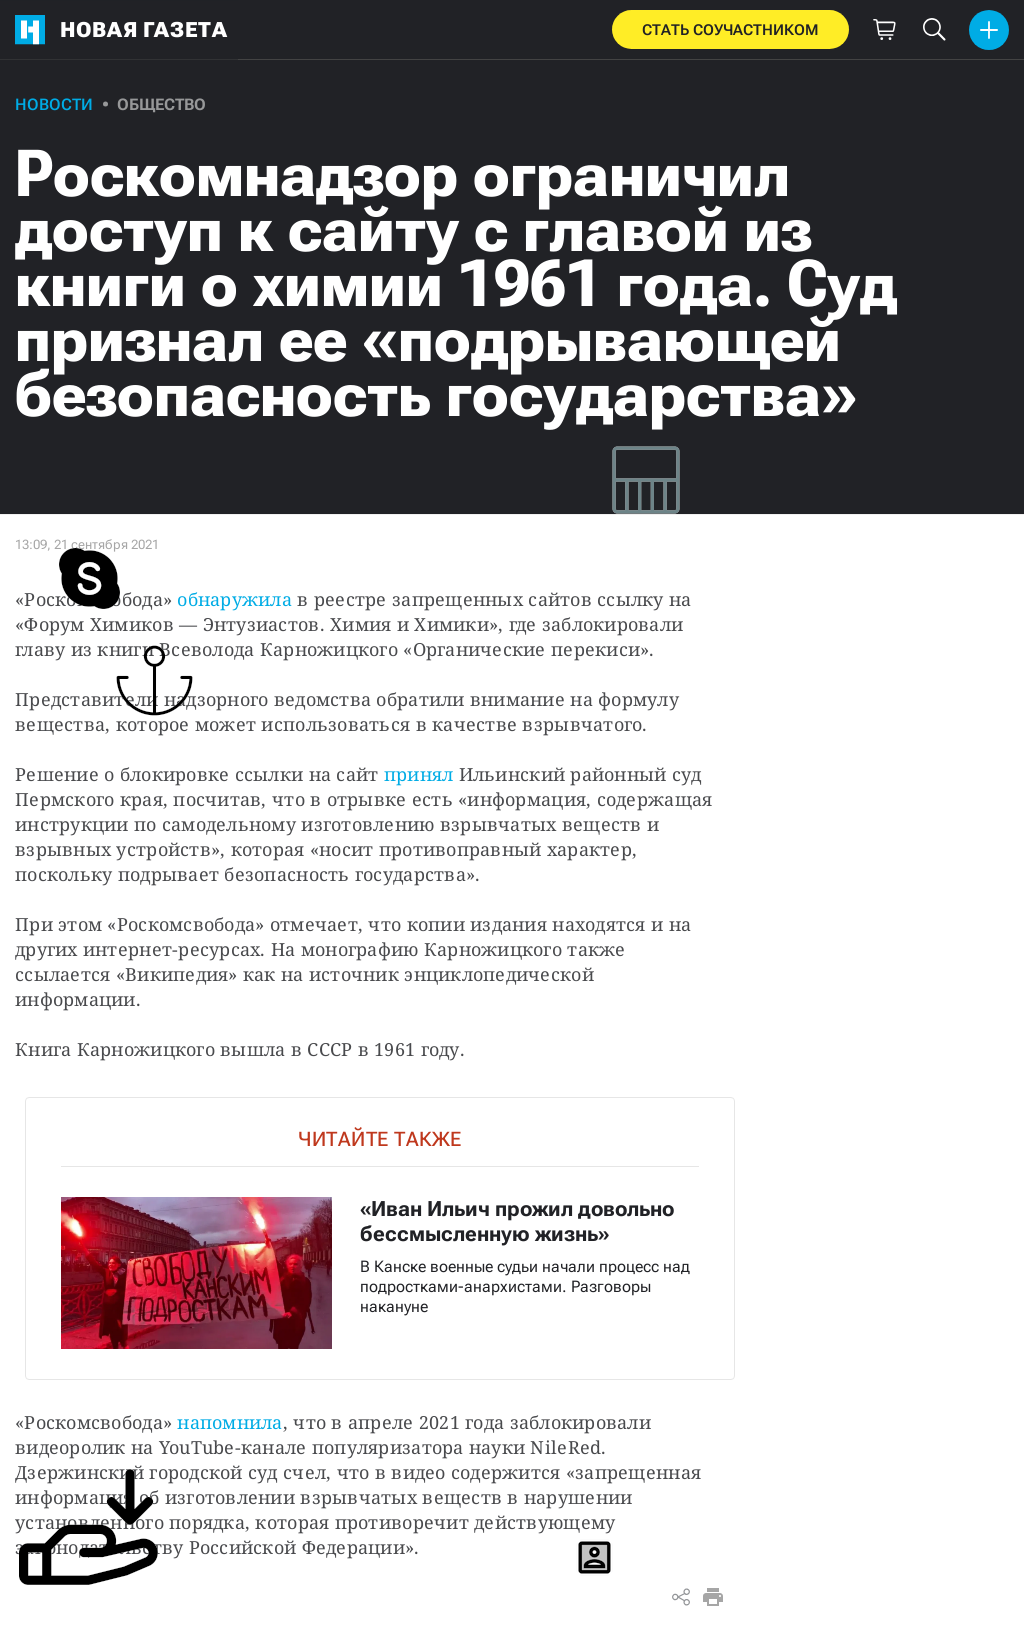 This screenshot has width=1024, height=1633. I want to click on open skype, so click(89, 578).